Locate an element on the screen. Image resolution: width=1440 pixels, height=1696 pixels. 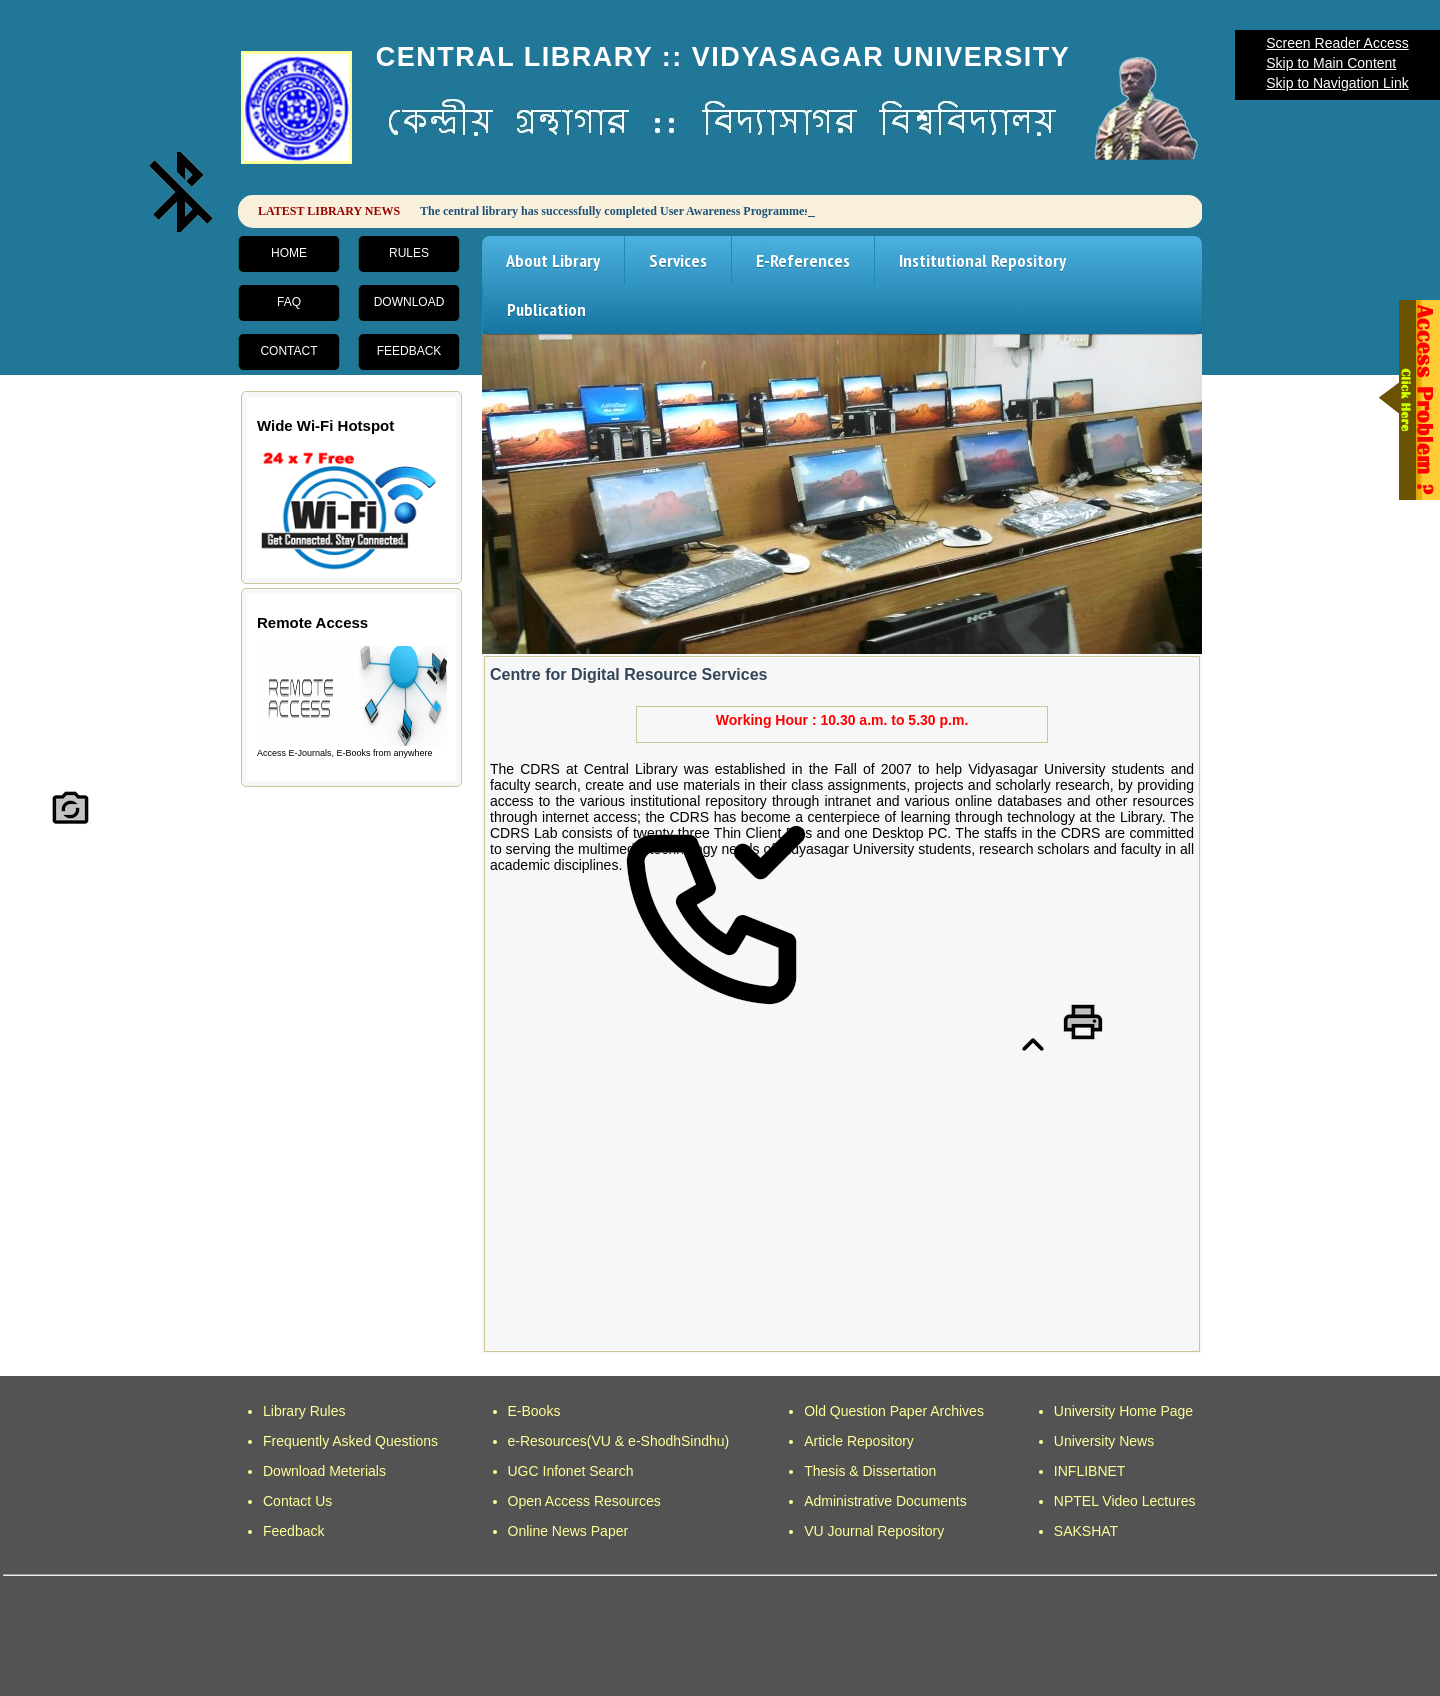
collapse an expanded section is located at coordinates (1033, 1045).